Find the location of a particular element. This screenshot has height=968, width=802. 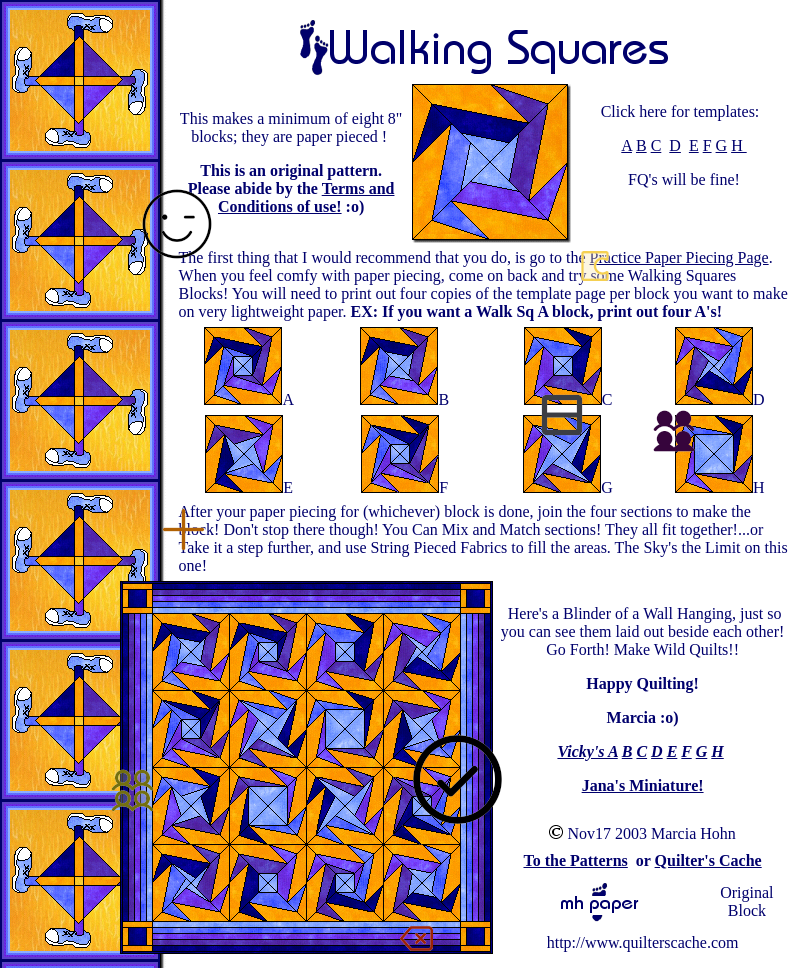

view all team members is located at coordinates (674, 431).